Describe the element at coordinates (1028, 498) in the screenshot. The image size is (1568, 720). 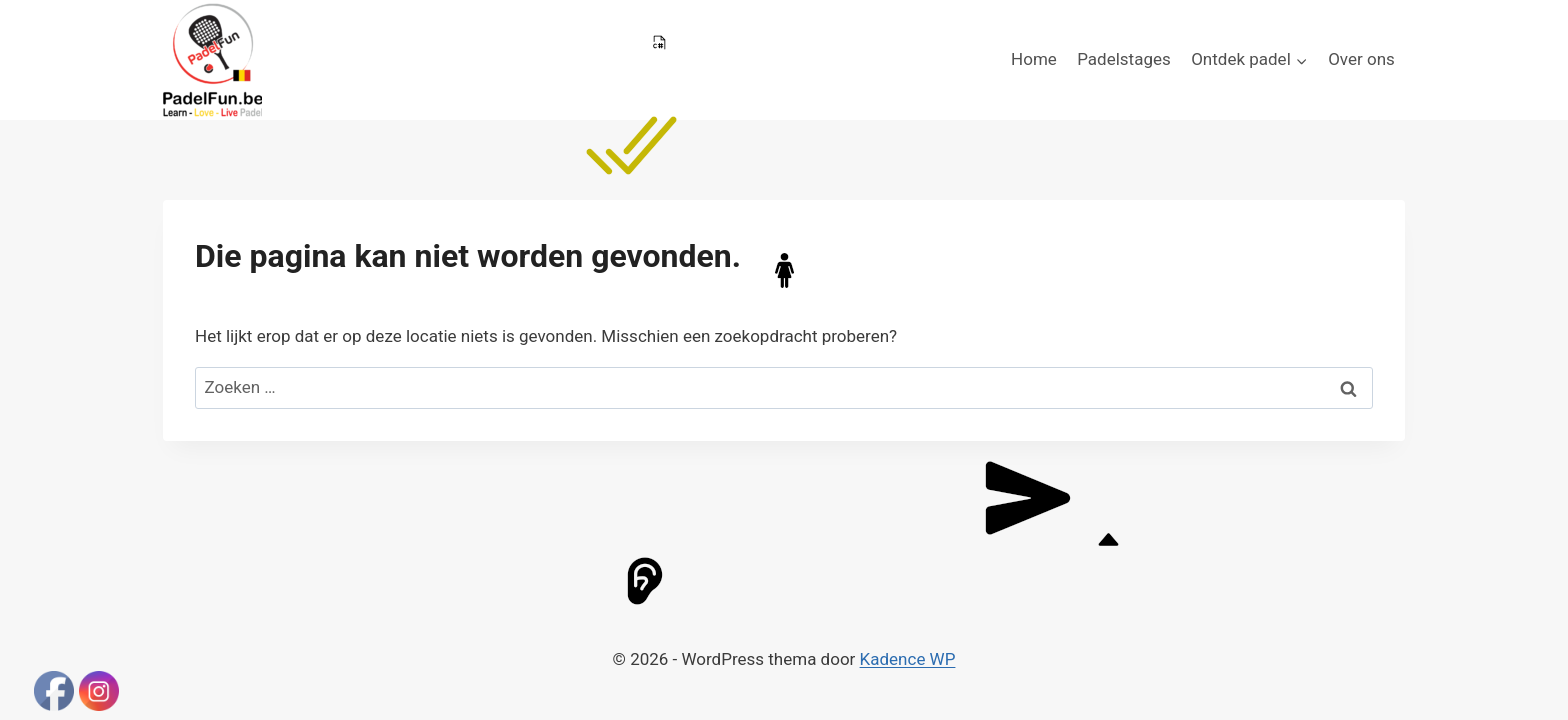
I see `send a message` at that location.